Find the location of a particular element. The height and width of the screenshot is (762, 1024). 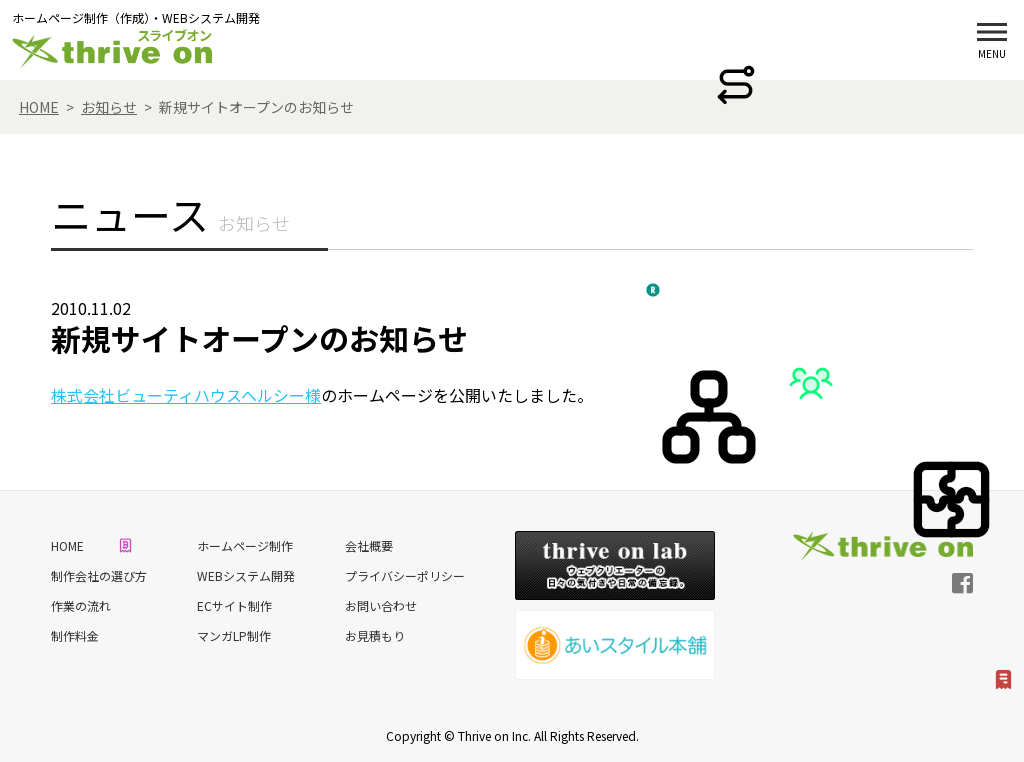

turn left ahead in navigation is located at coordinates (736, 84).